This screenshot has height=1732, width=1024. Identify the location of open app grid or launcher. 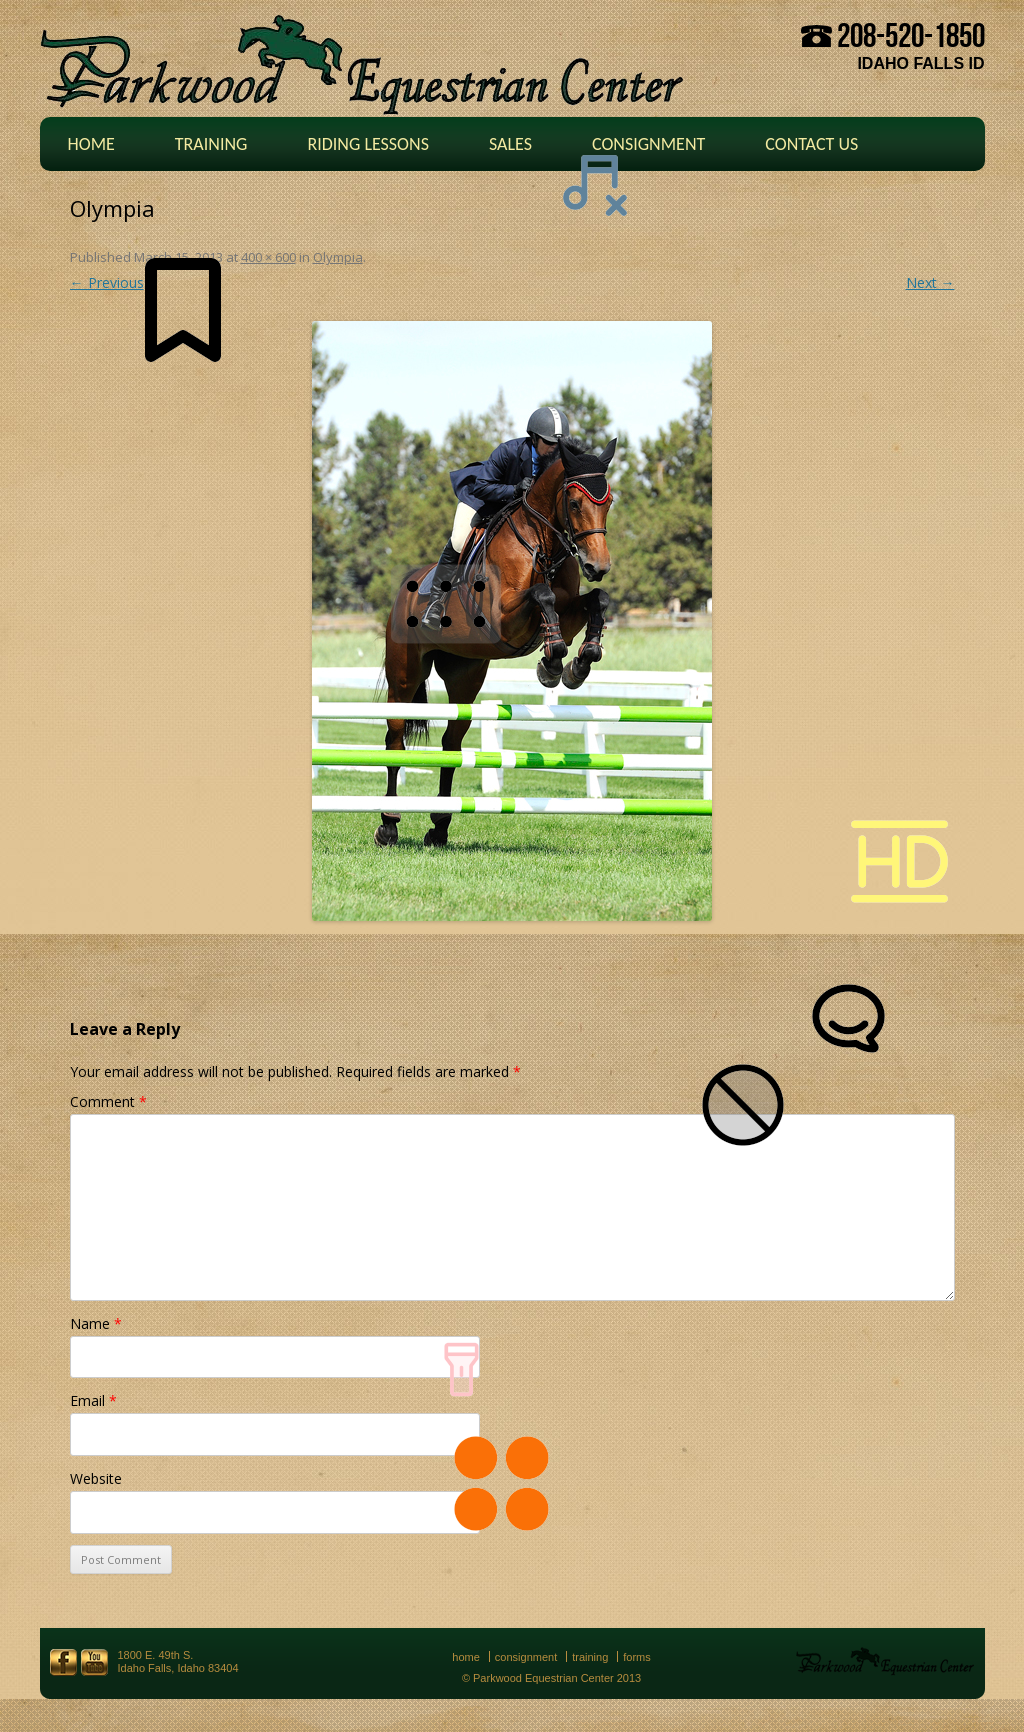
(501, 1483).